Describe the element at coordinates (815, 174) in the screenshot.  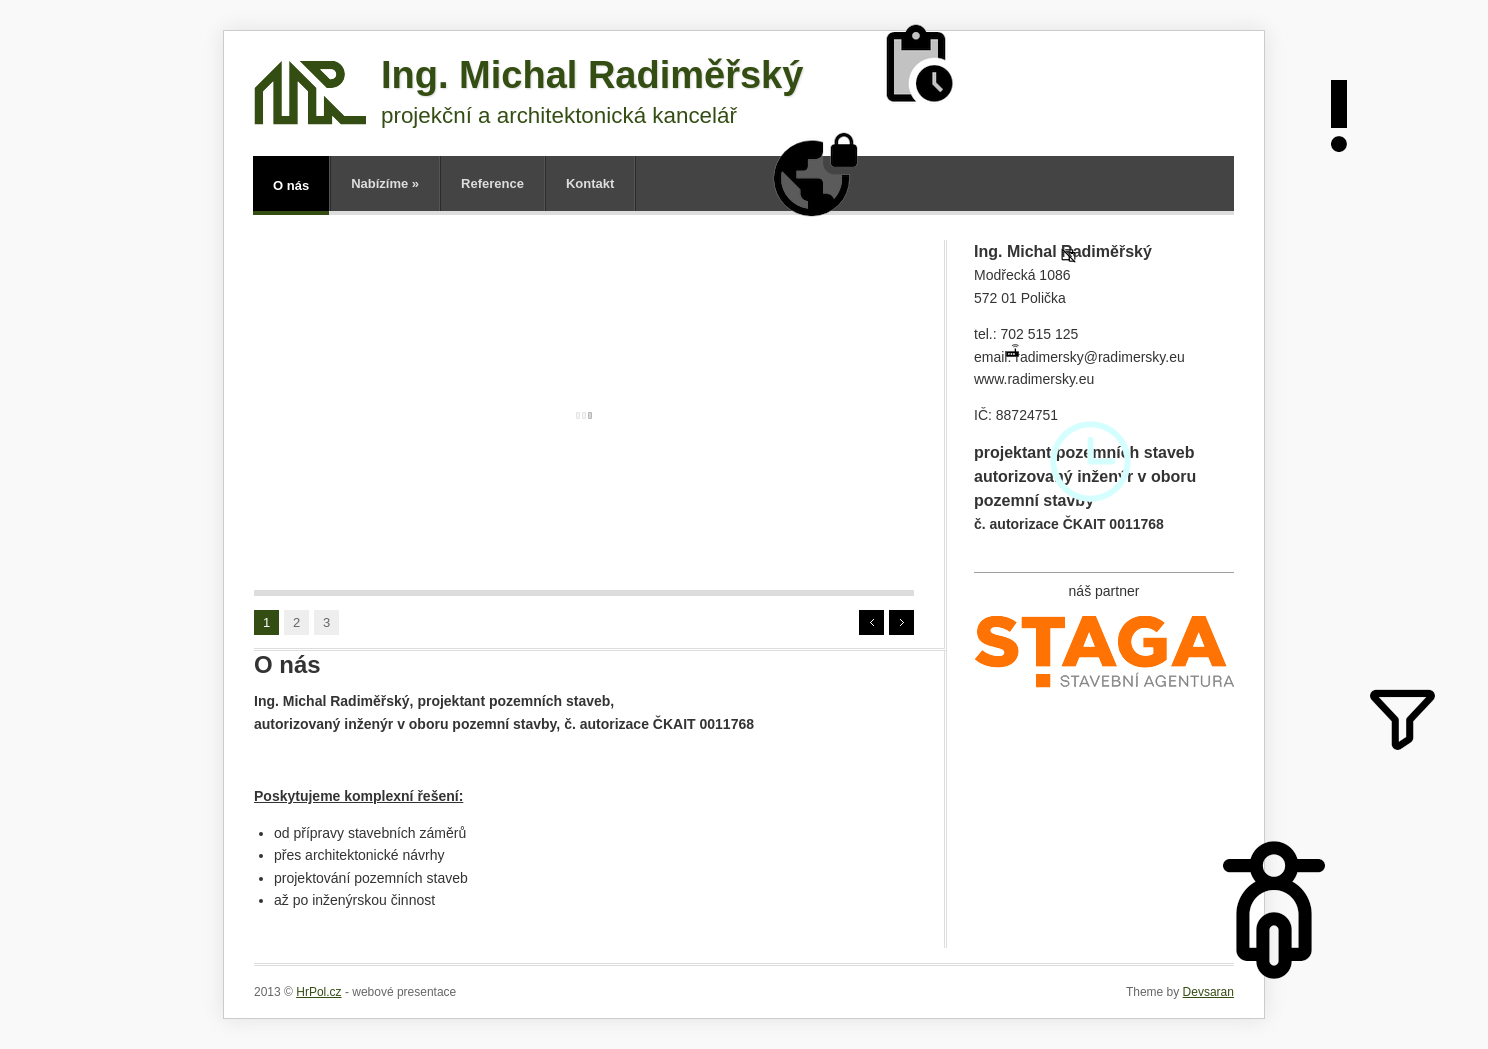
I see `indicates active VPN connection` at that location.